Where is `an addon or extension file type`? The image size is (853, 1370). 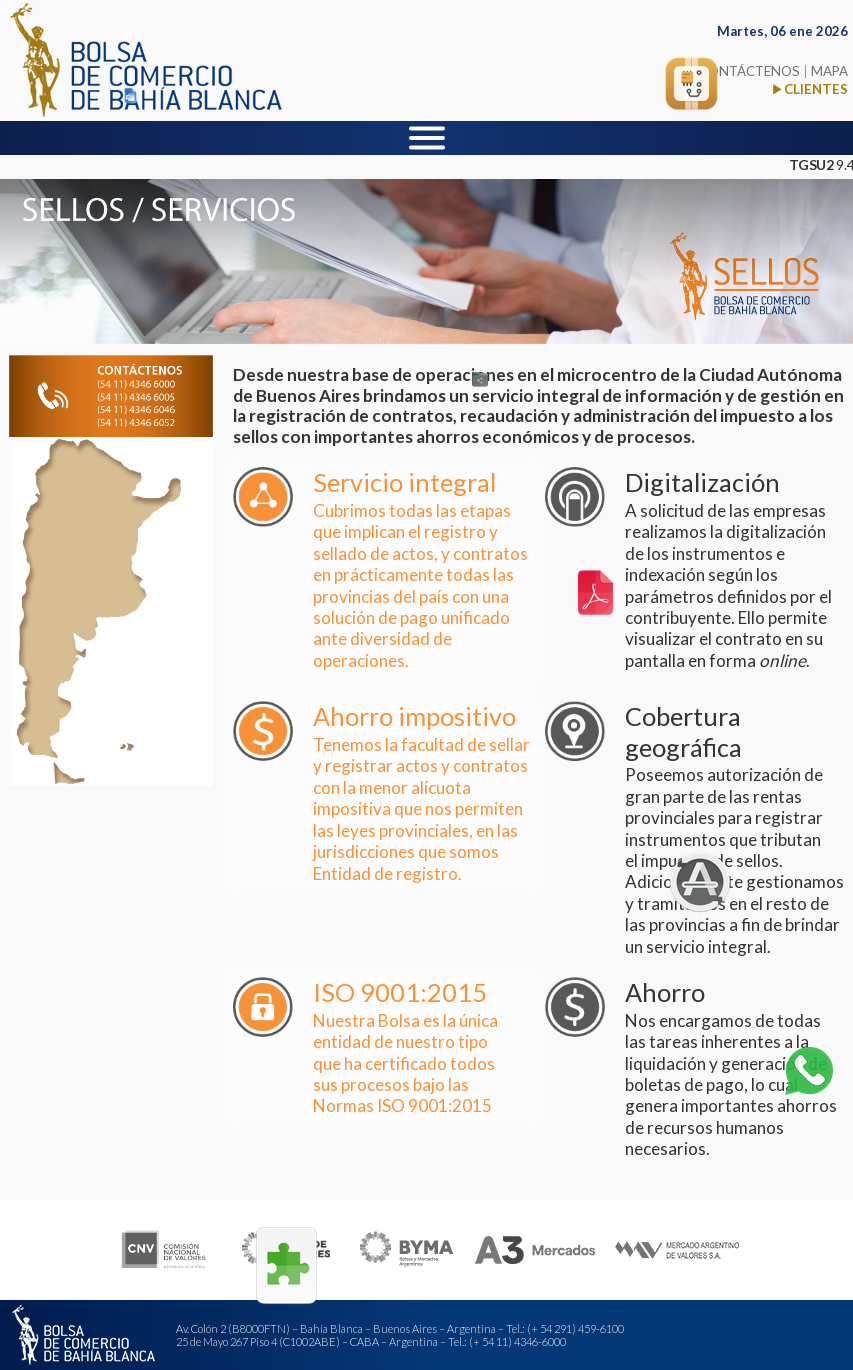
an addon or extension file type is located at coordinates (286, 1265).